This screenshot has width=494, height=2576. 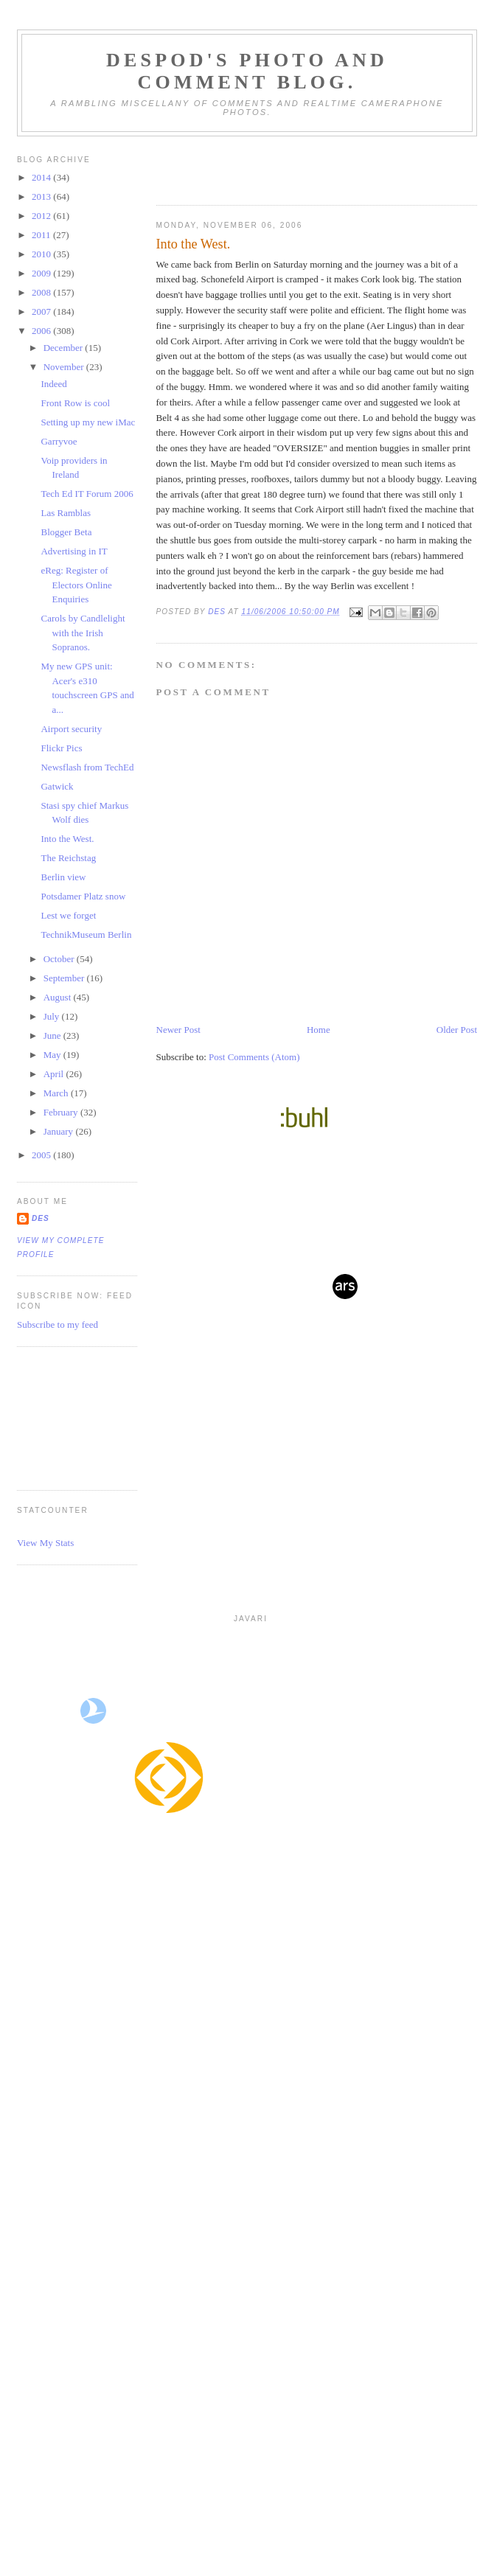 What do you see at coordinates (93, 1710) in the screenshot?
I see `Turkish Airlines logo` at bounding box center [93, 1710].